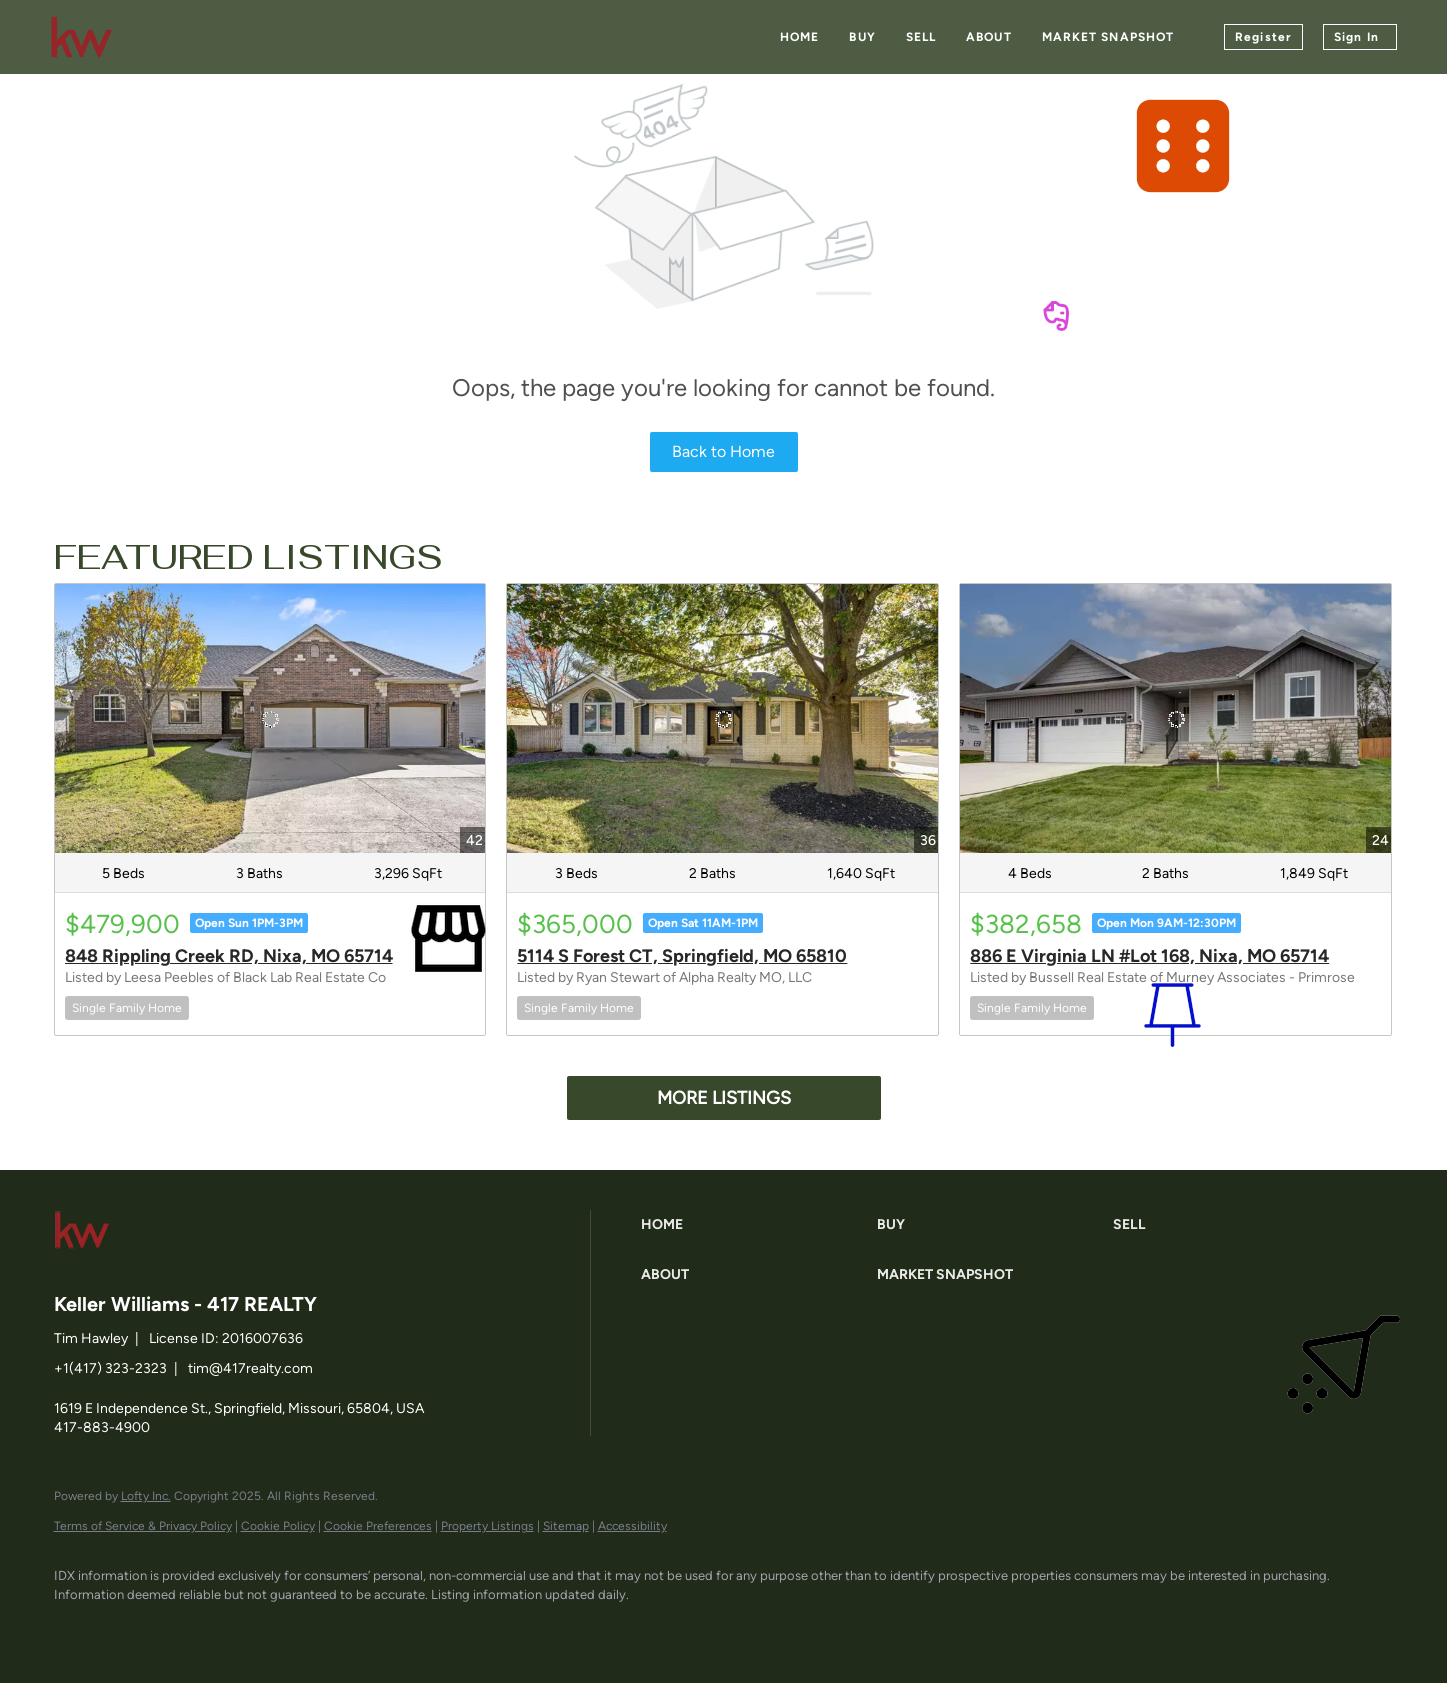 The width and height of the screenshot is (1447, 1683). Describe the element at coordinates (1342, 1359) in the screenshot. I see `access bathroom or shower facilities` at that location.